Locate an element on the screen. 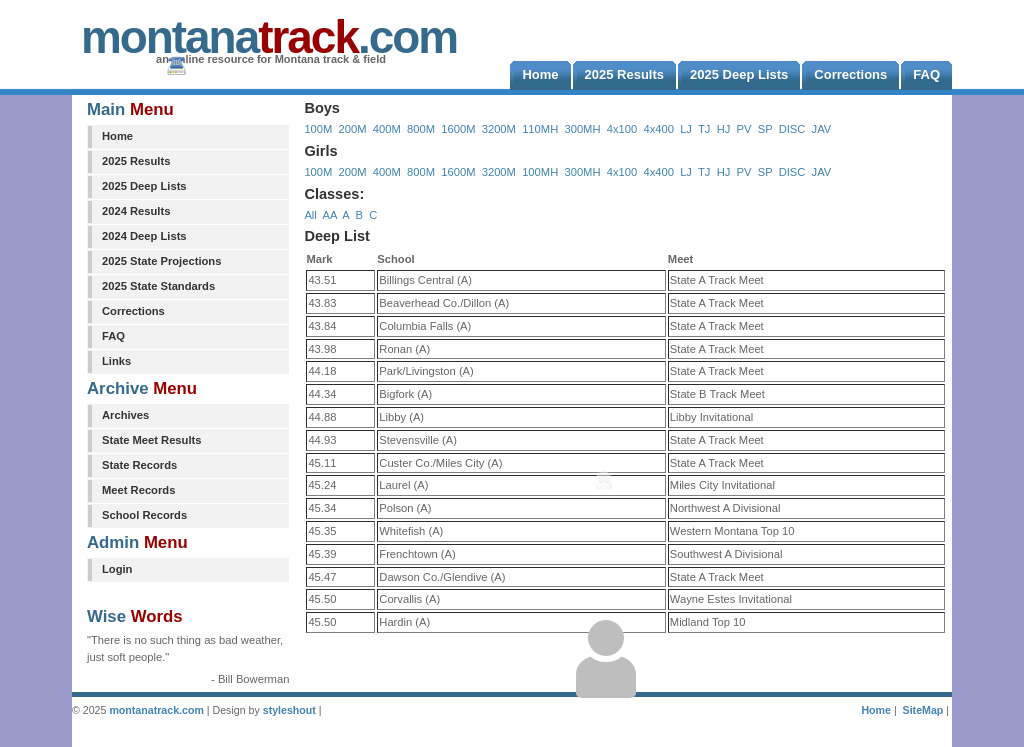 This screenshot has height=747, width=1024. default user profile placeholder is located at coordinates (606, 656).